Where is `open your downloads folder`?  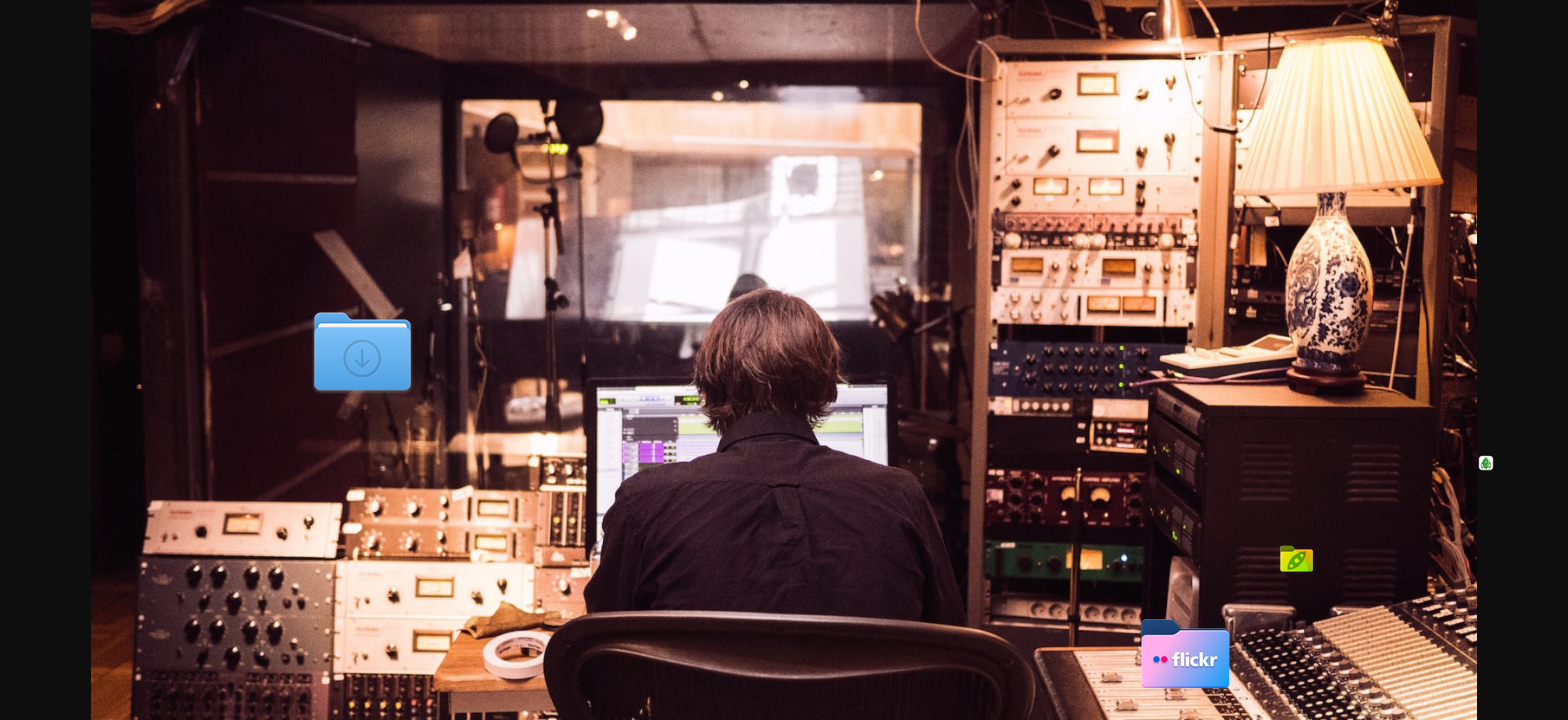 open your downloads folder is located at coordinates (362, 351).